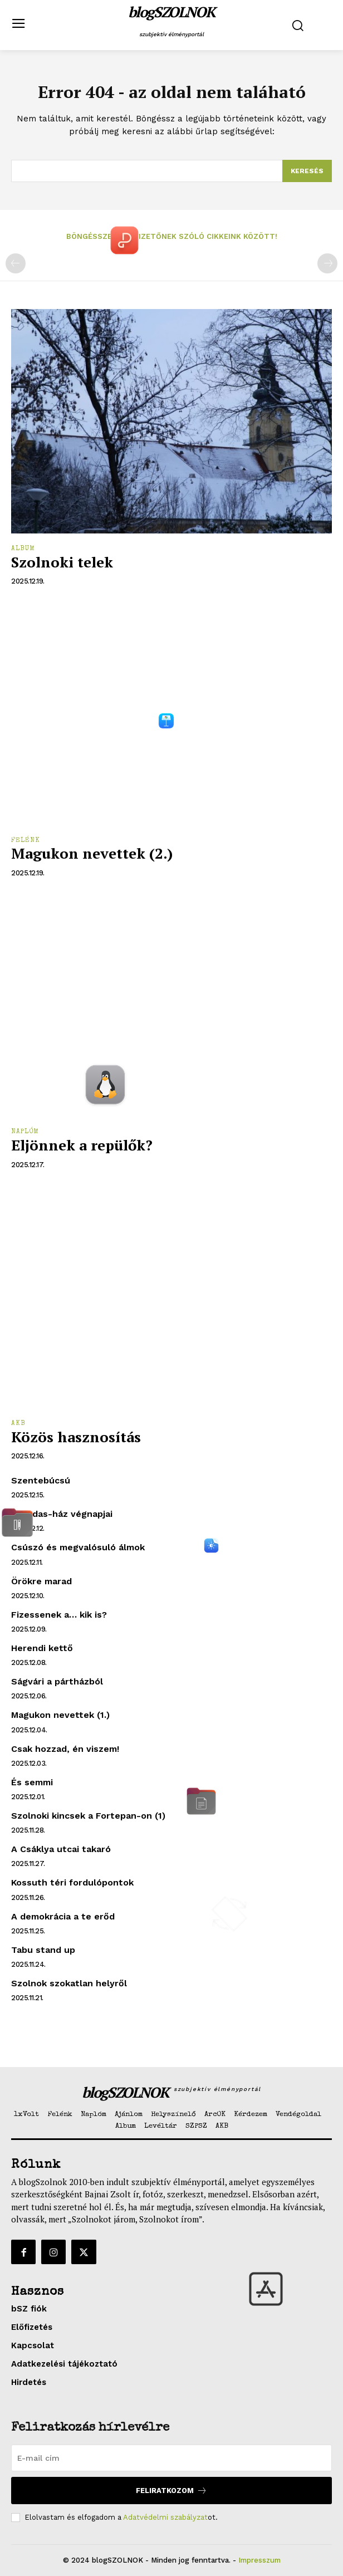 This screenshot has height=2576, width=343. Describe the element at coordinates (105, 1085) in the screenshot. I see `access linux system preferences` at that location.